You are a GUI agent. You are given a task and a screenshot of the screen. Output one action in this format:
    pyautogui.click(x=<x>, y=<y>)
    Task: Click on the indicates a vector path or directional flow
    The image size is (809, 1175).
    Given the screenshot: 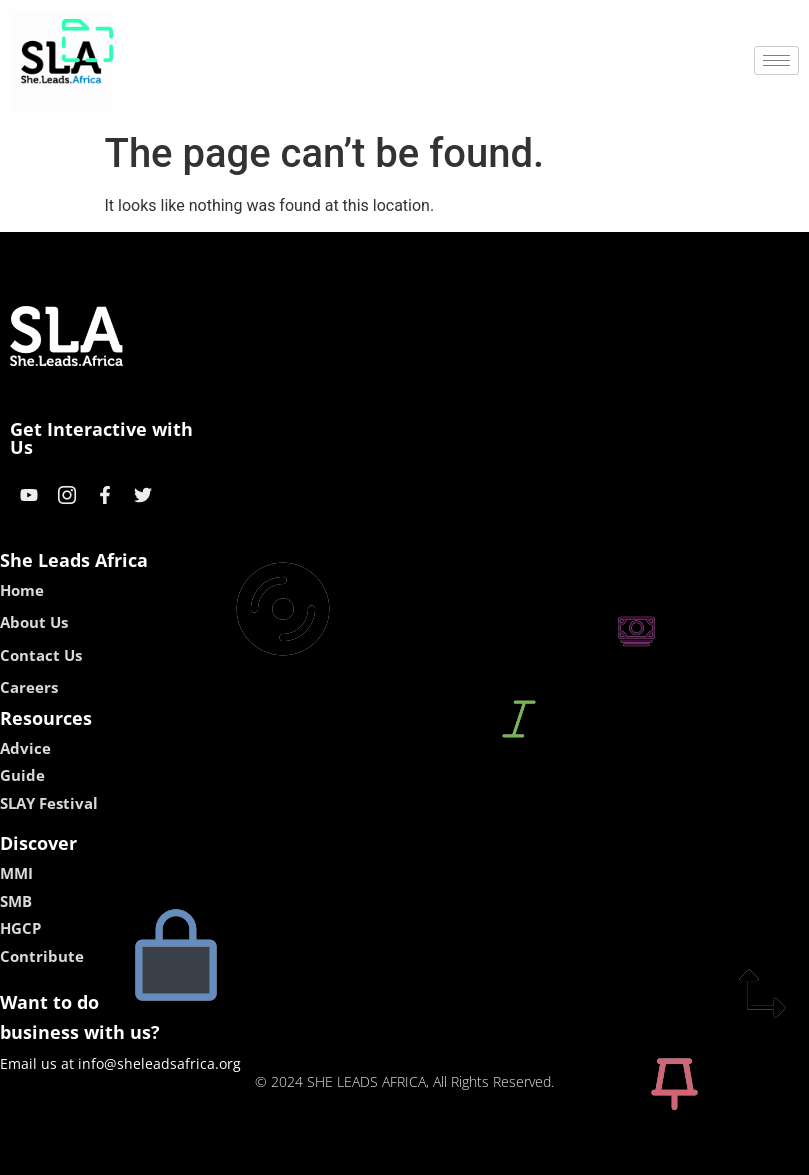 What is the action you would take?
    pyautogui.click(x=760, y=992)
    